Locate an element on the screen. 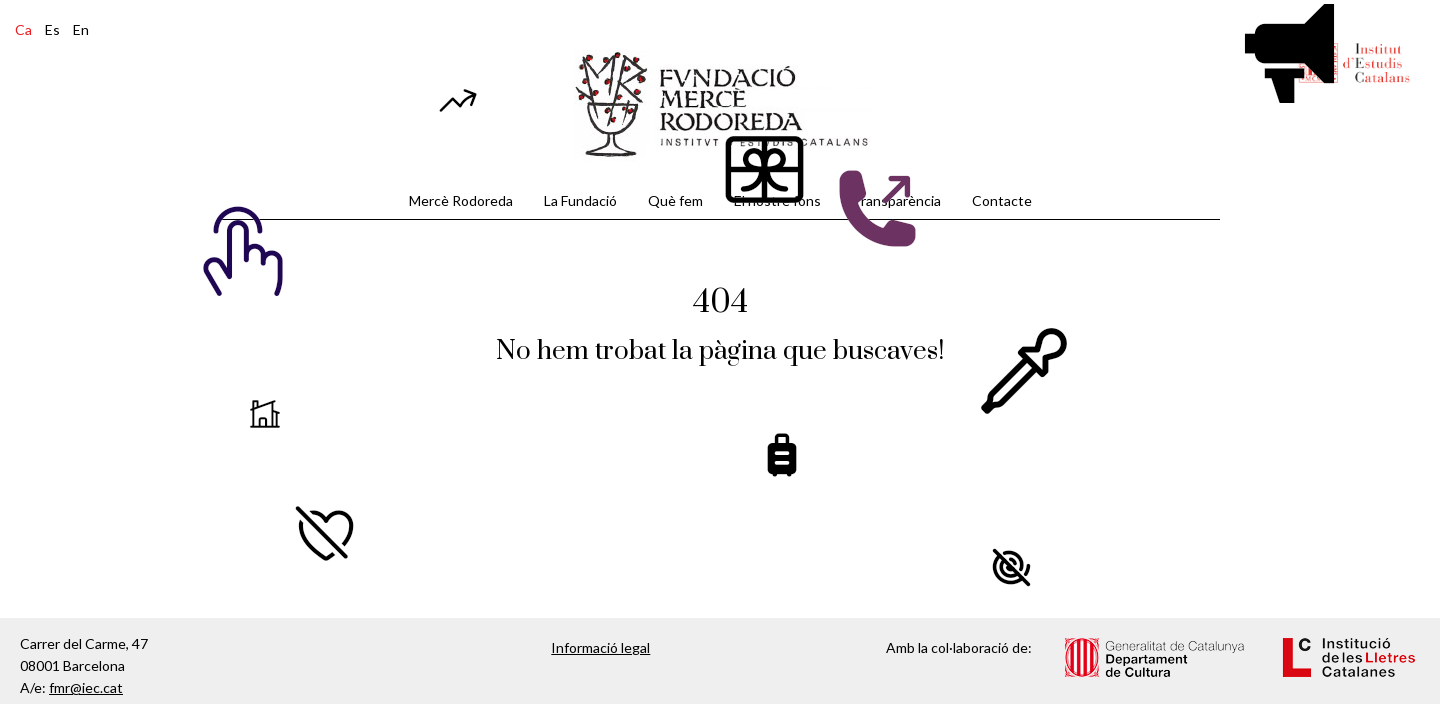  view trending or popular content is located at coordinates (458, 100).